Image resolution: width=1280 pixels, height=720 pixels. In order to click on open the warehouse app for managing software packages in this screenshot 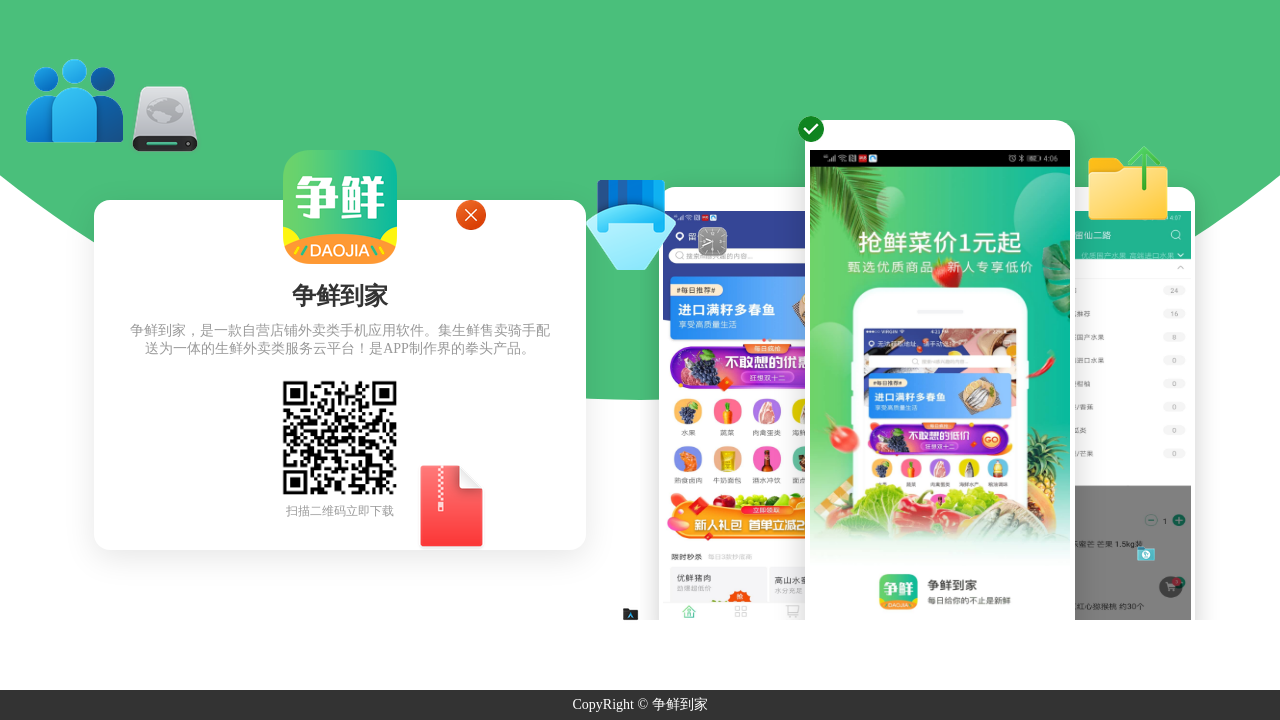, I will do `click(631, 225)`.